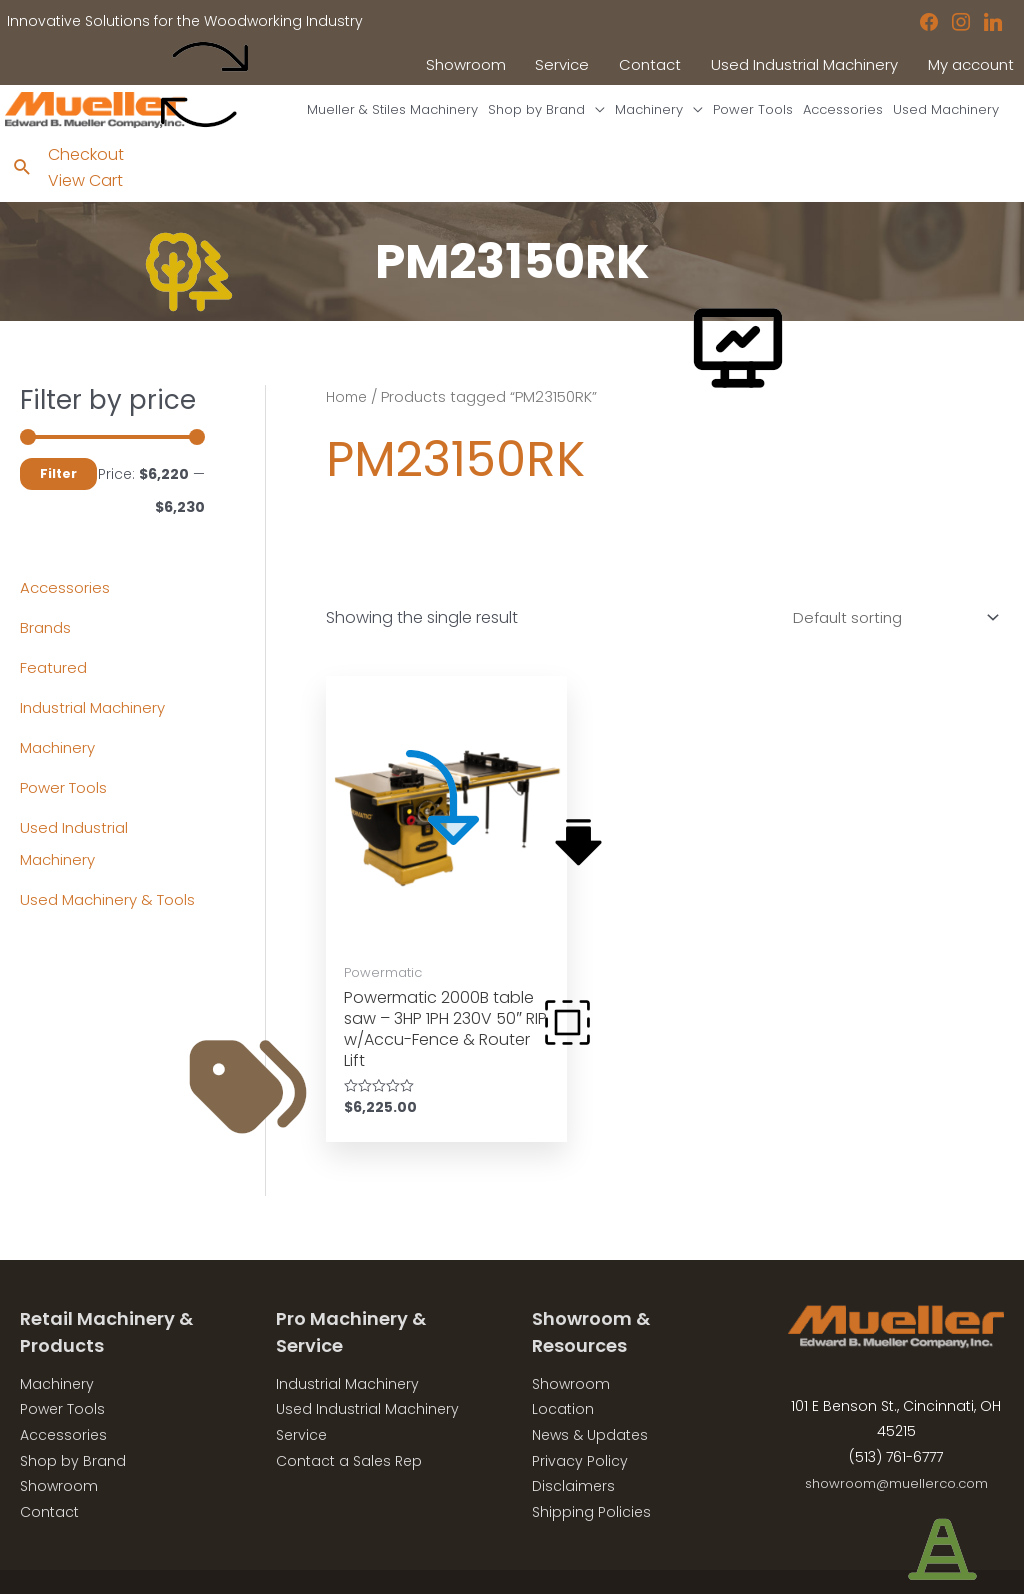  I want to click on refresh or reload content, so click(204, 84).